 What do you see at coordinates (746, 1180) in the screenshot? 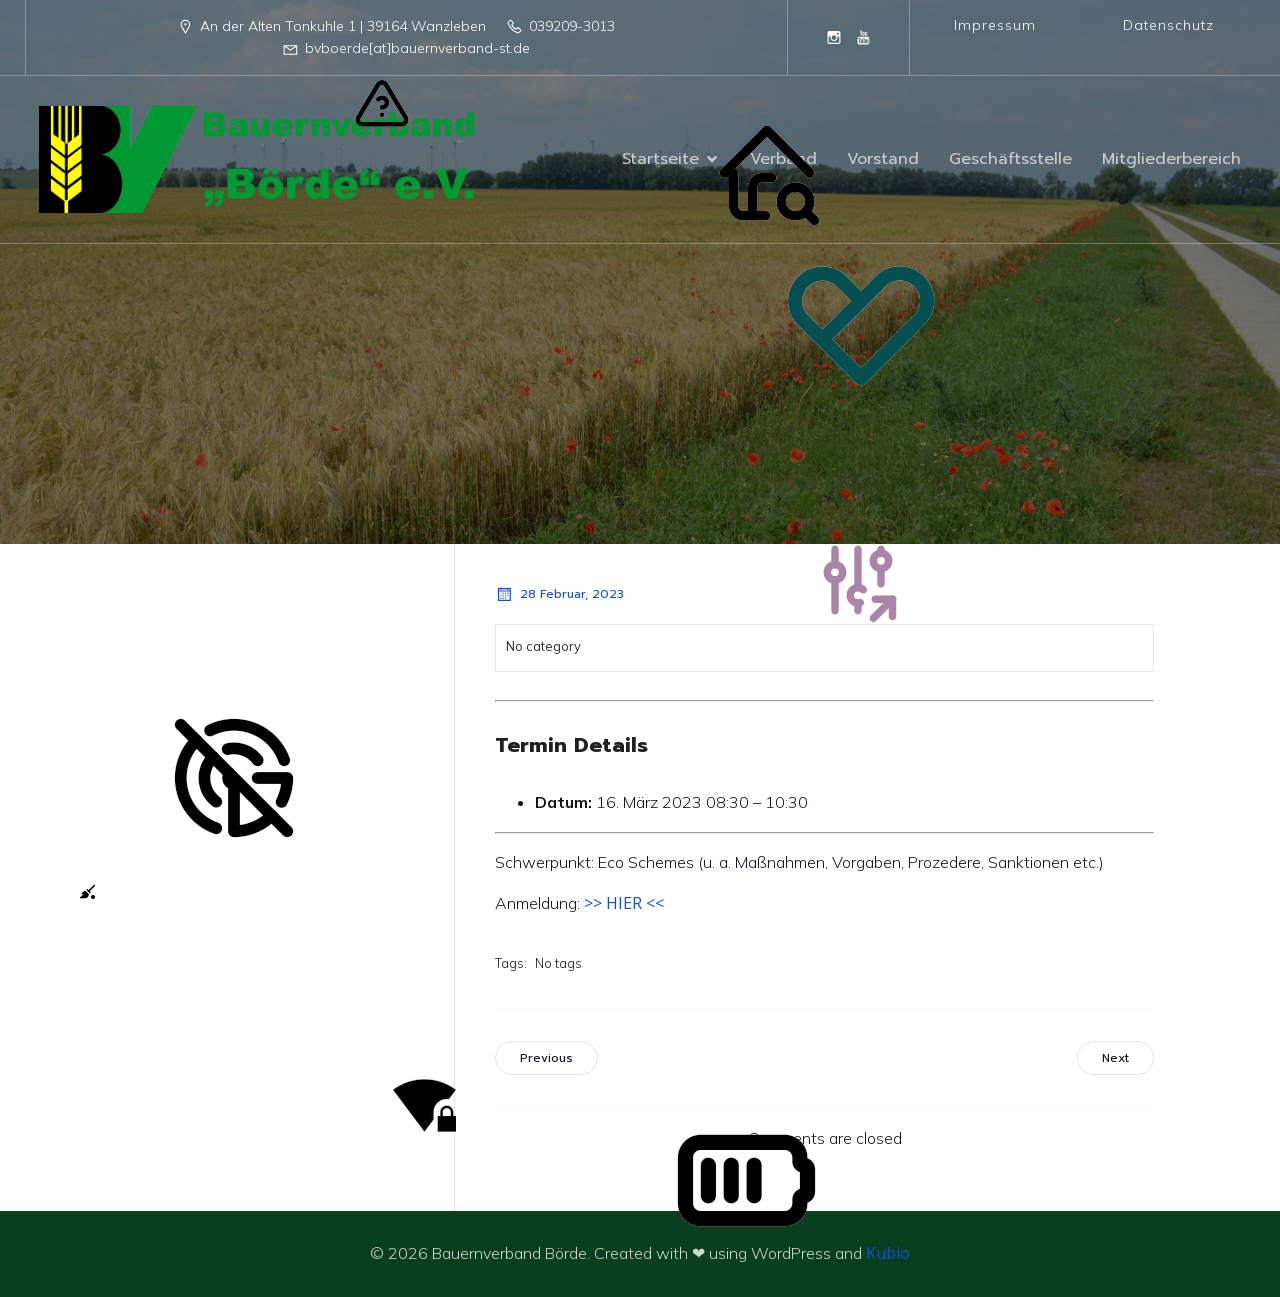
I see `indicates battery at 75% charge` at bounding box center [746, 1180].